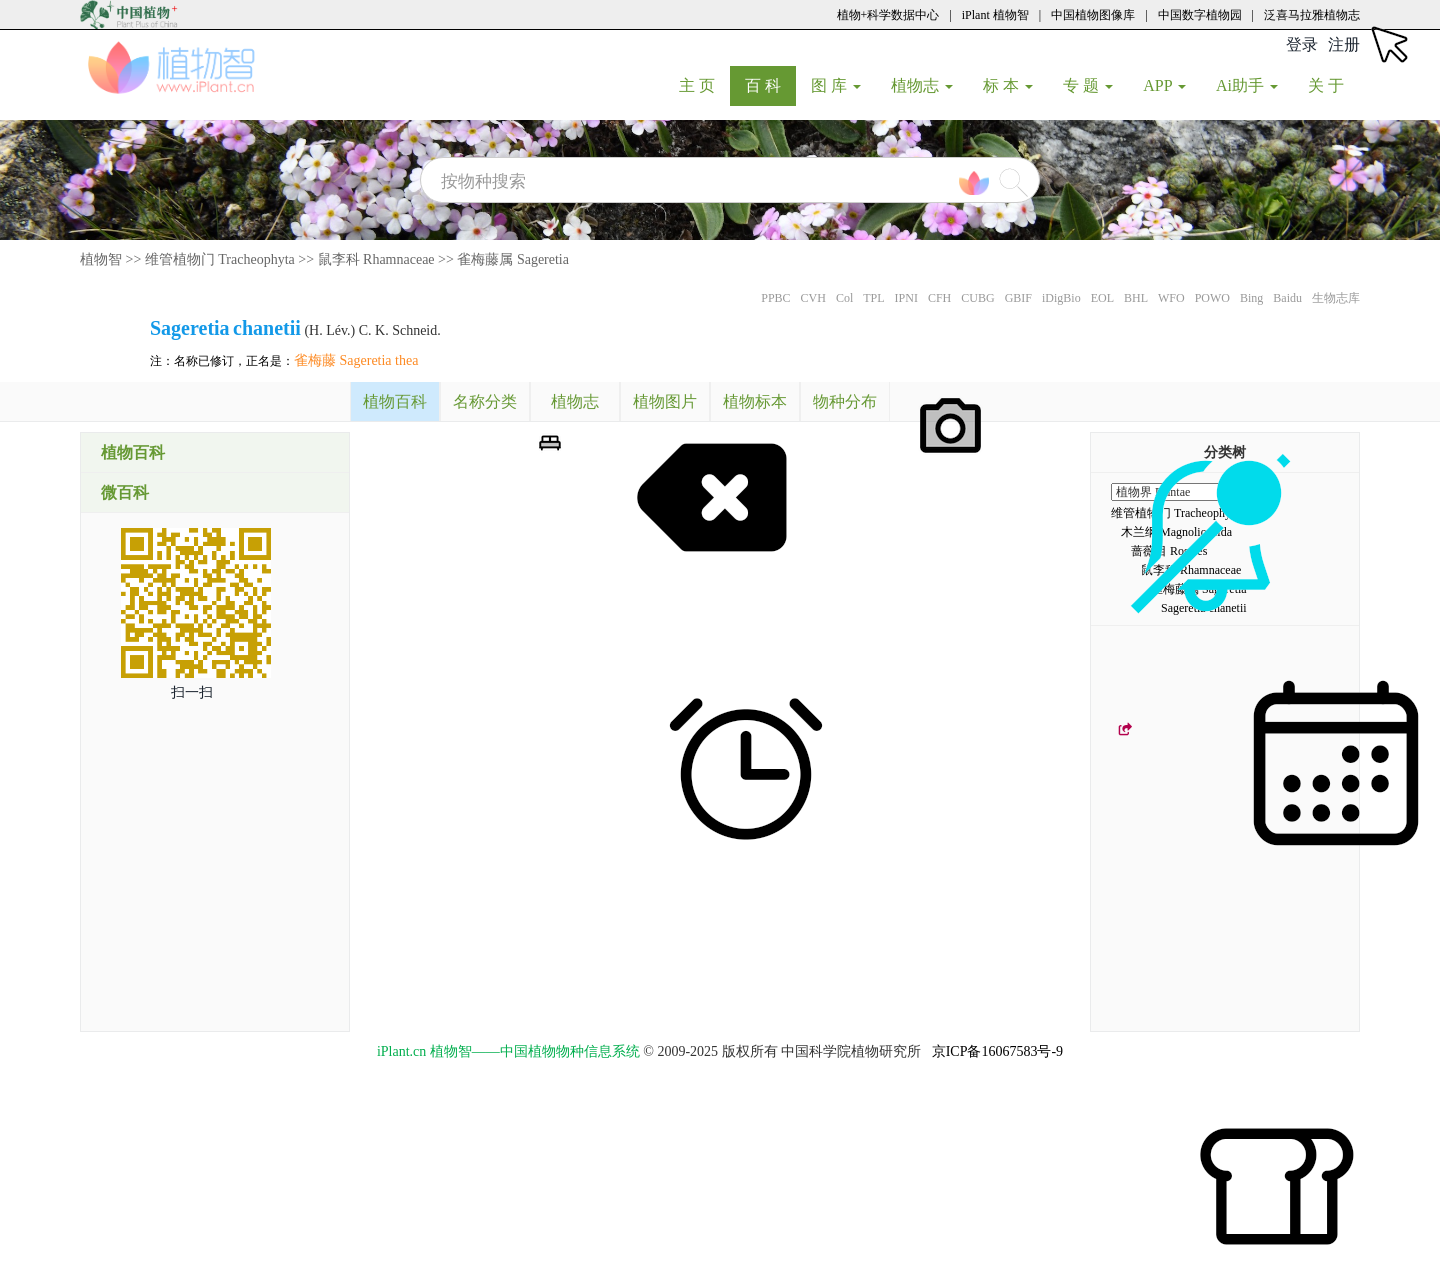 The height and width of the screenshot is (1280, 1440). What do you see at coordinates (950, 428) in the screenshot?
I see `take a photo` at bounding box center [950, 428].